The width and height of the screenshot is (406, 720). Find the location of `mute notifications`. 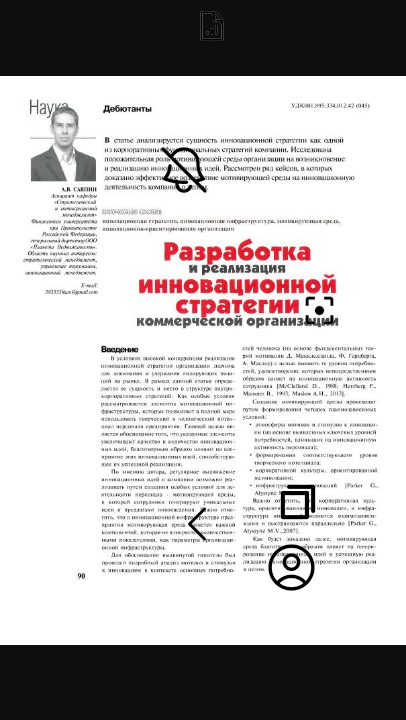

mute notifications is located at coordinates (184, 170).